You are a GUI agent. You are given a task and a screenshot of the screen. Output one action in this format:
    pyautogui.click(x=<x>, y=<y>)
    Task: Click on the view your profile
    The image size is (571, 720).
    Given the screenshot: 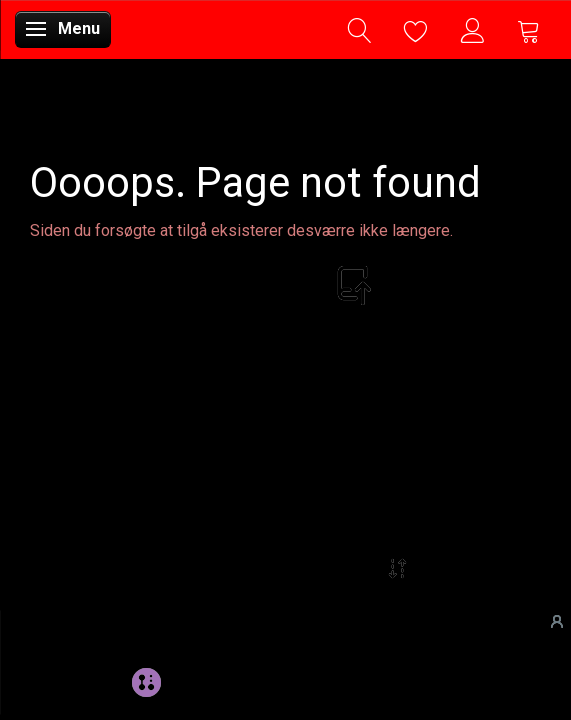 What is the action you would take?
    pyautogui.click(x=557, y=622)
    